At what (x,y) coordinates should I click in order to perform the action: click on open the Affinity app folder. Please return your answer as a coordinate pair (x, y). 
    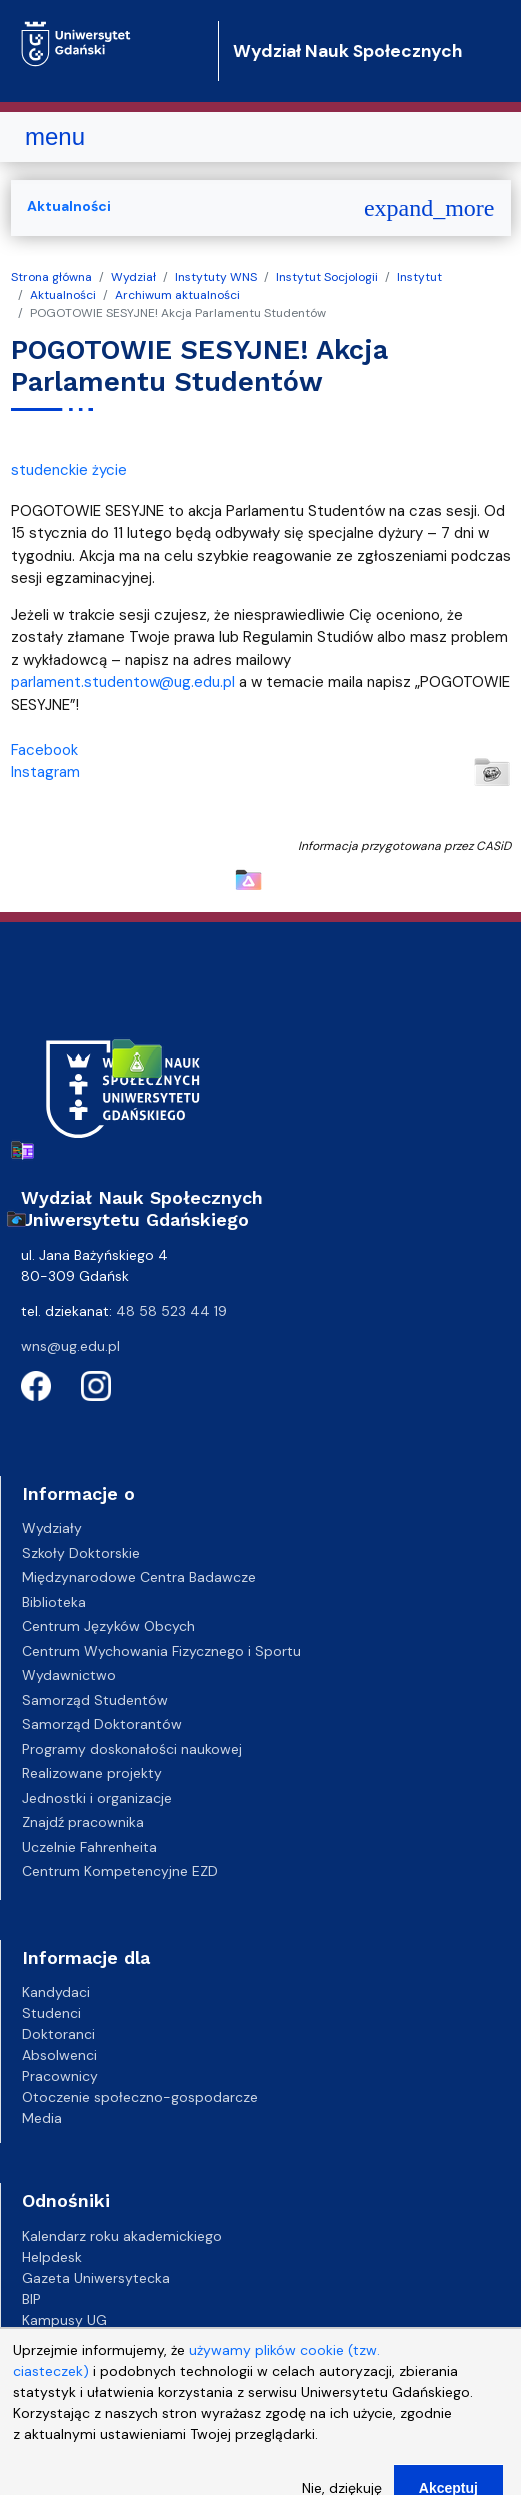
    Looking at the image, I should click on (248, 880).